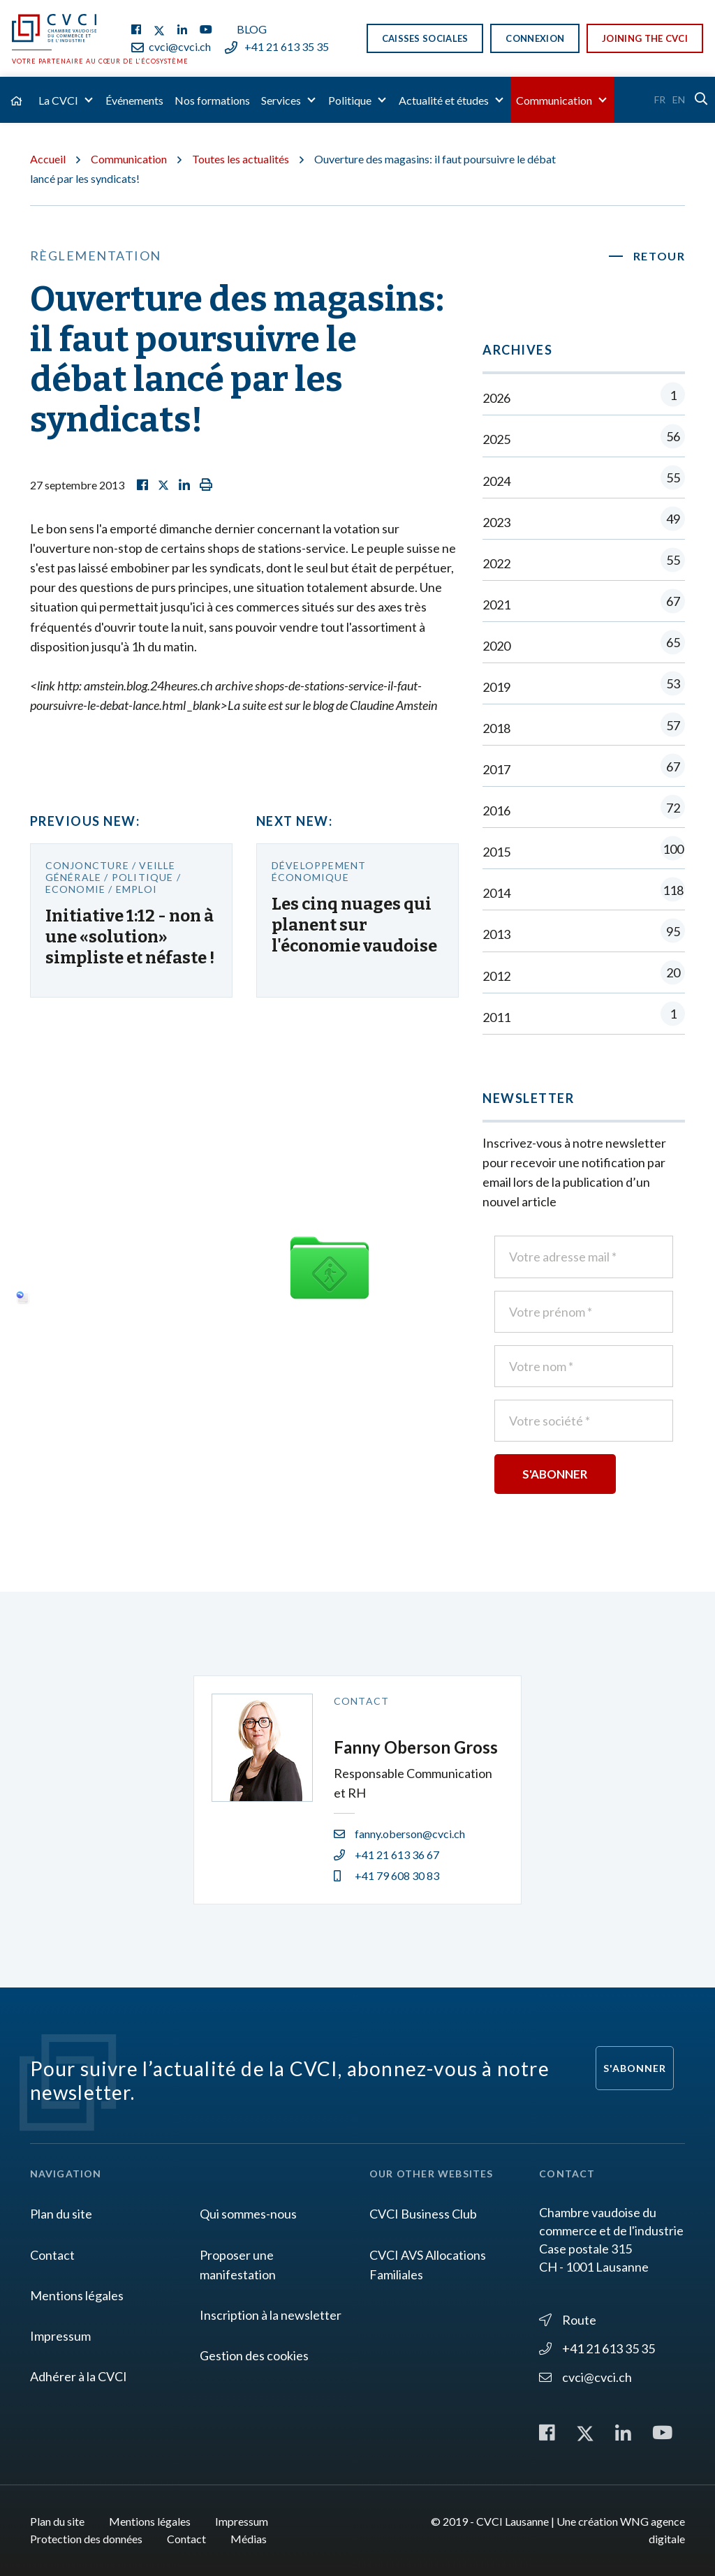 This screenshot has height=2576, width=715. Describe the element at coordinates (23, 1298) in the screenshot. I see `open quickchar character picker app` at that location.